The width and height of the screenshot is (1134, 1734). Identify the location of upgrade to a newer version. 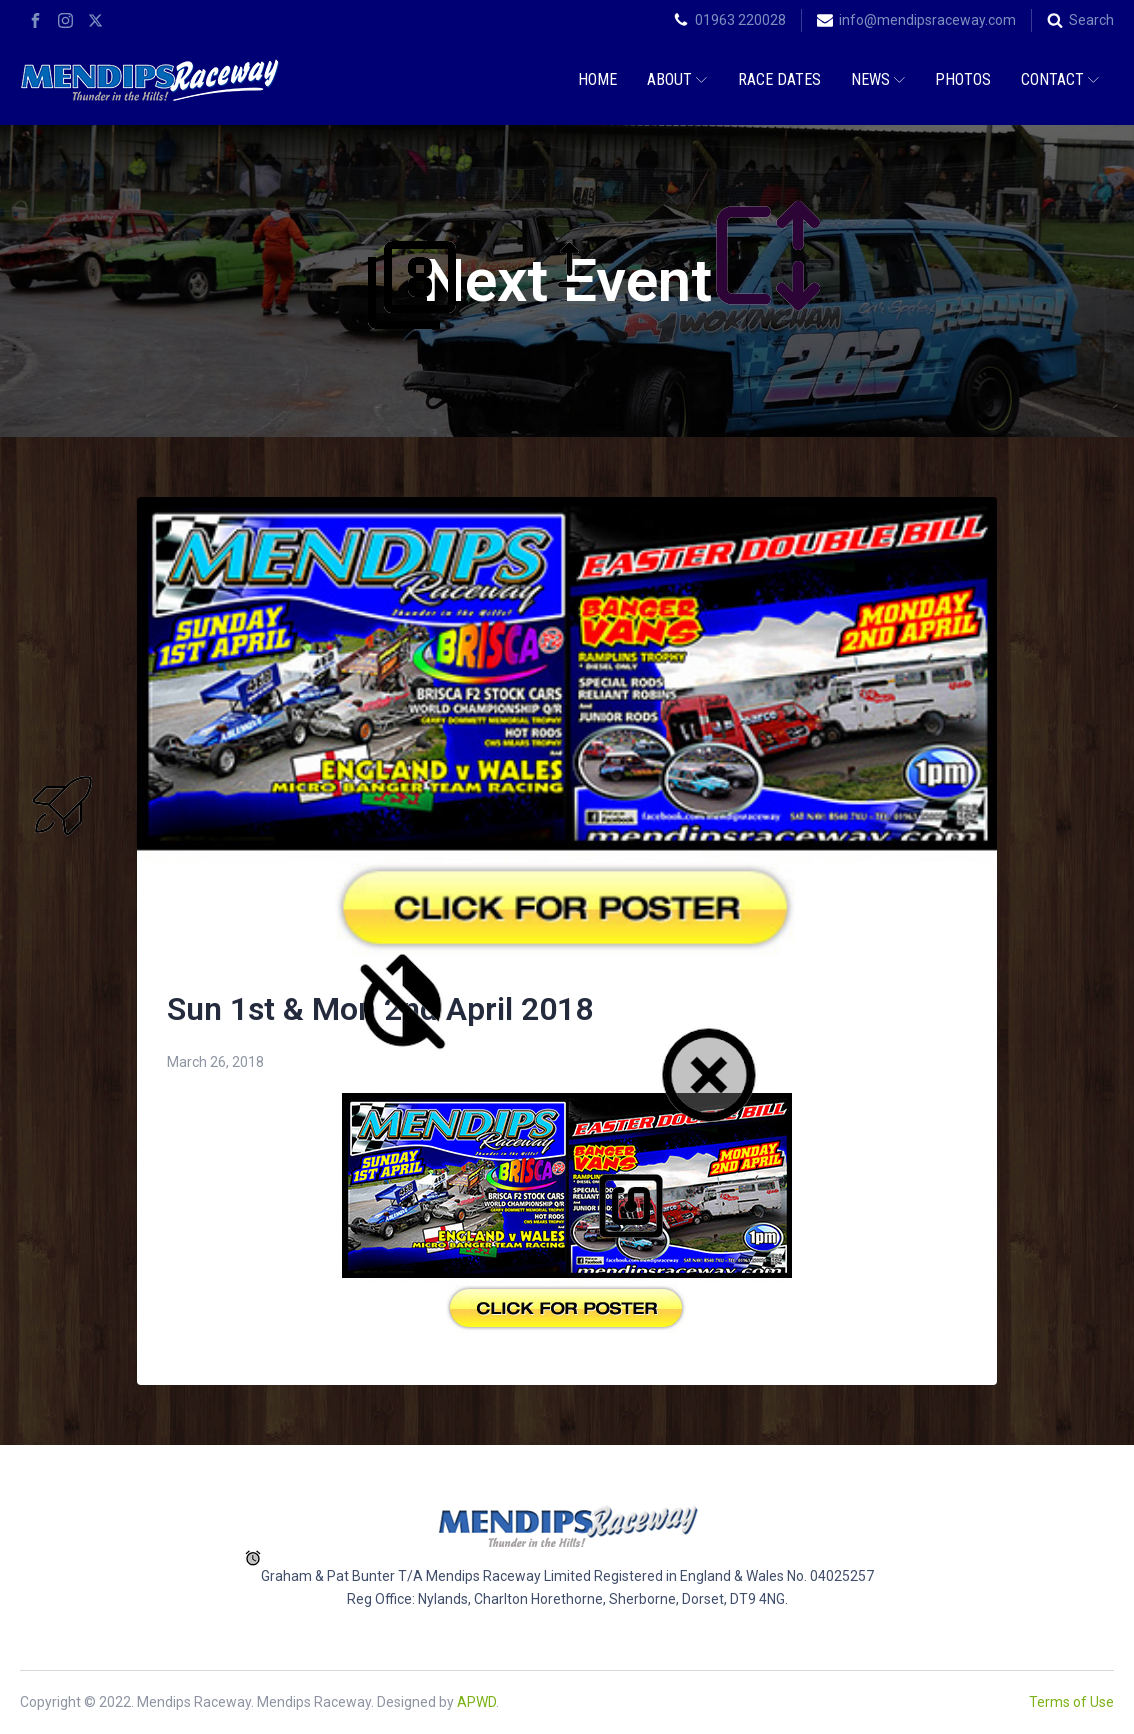
(569, 264).